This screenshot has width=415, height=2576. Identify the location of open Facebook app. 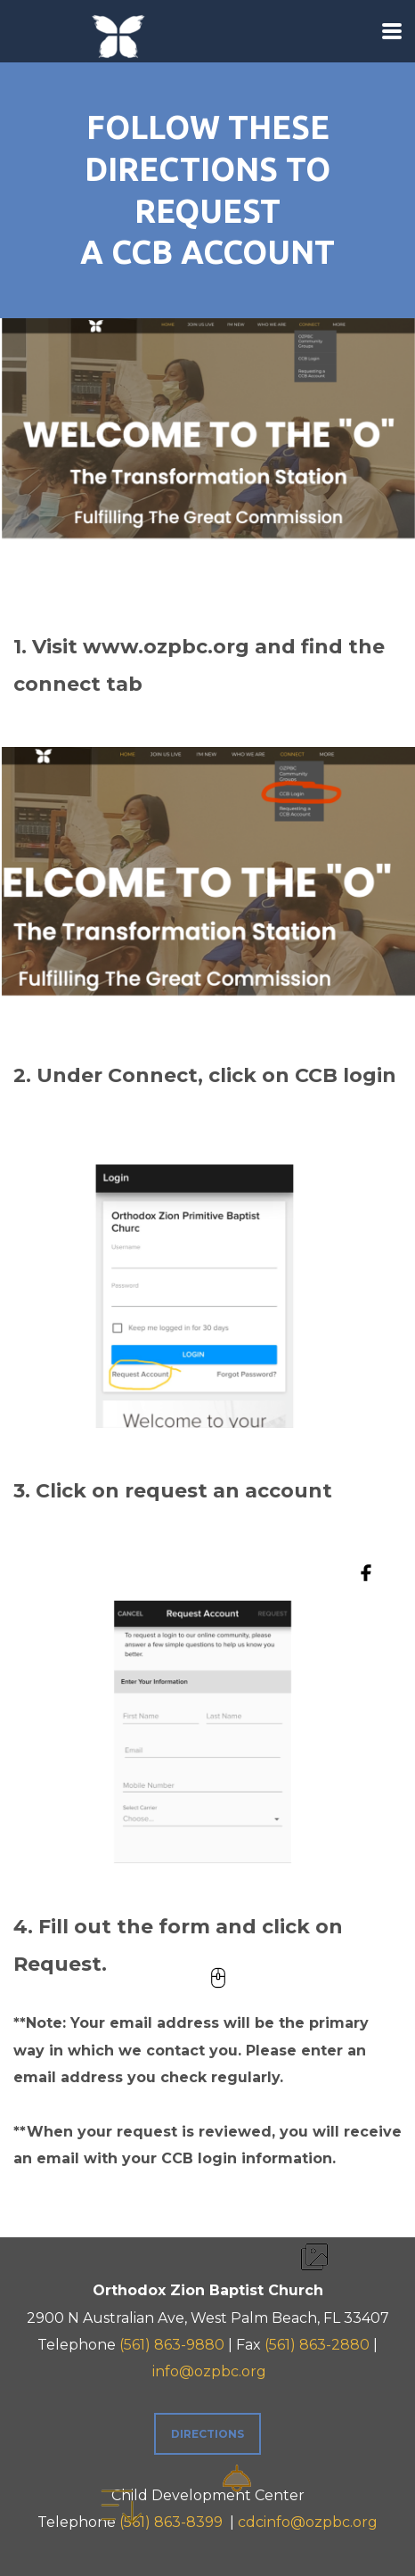
(366, 1572).